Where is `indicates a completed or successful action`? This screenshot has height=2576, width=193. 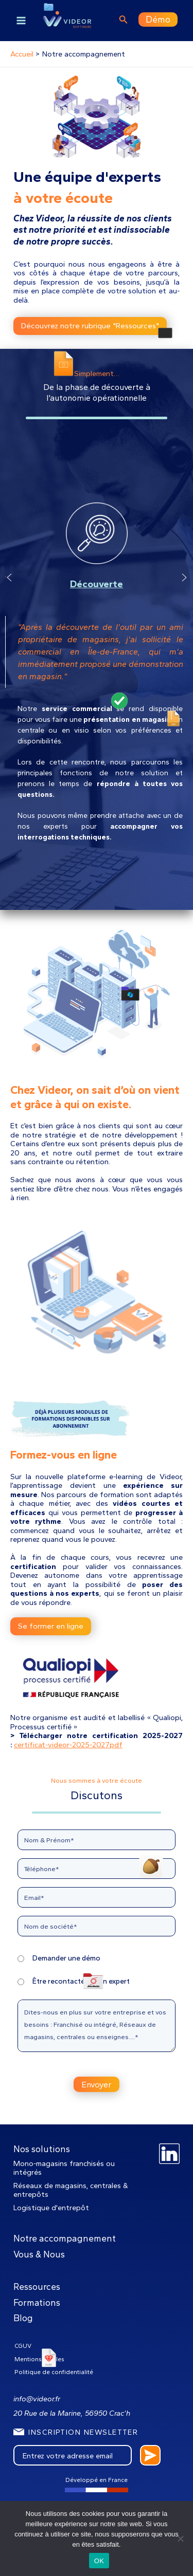
indicates a completed or successful action is located at coordinates (119, 701).